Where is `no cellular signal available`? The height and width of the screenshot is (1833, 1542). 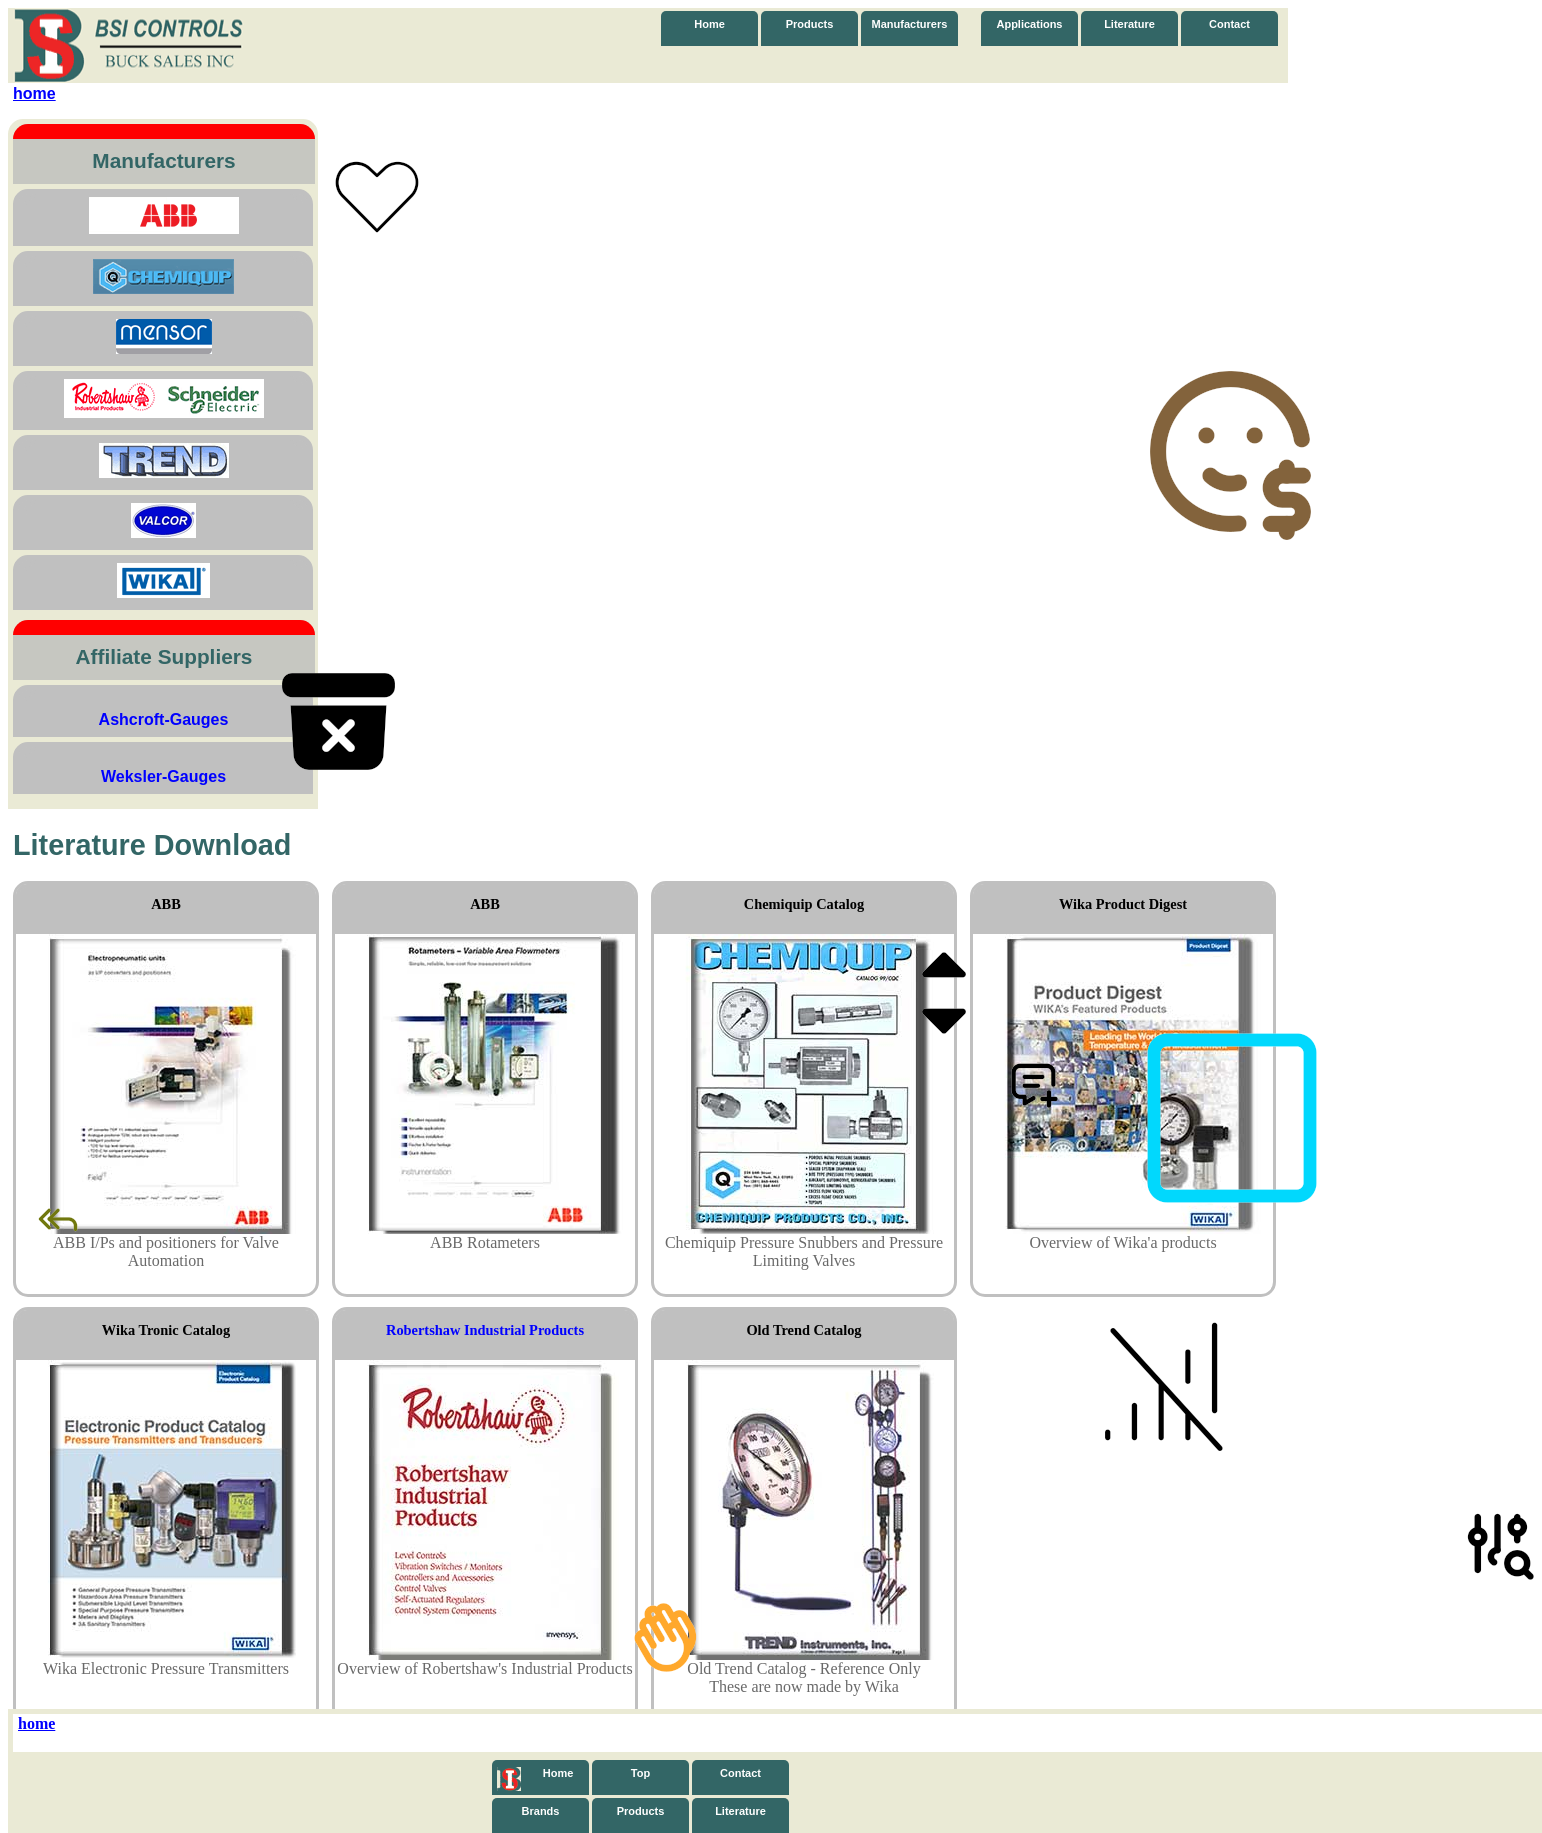 no cellular signal available is located at coordinates (1166, 1389).